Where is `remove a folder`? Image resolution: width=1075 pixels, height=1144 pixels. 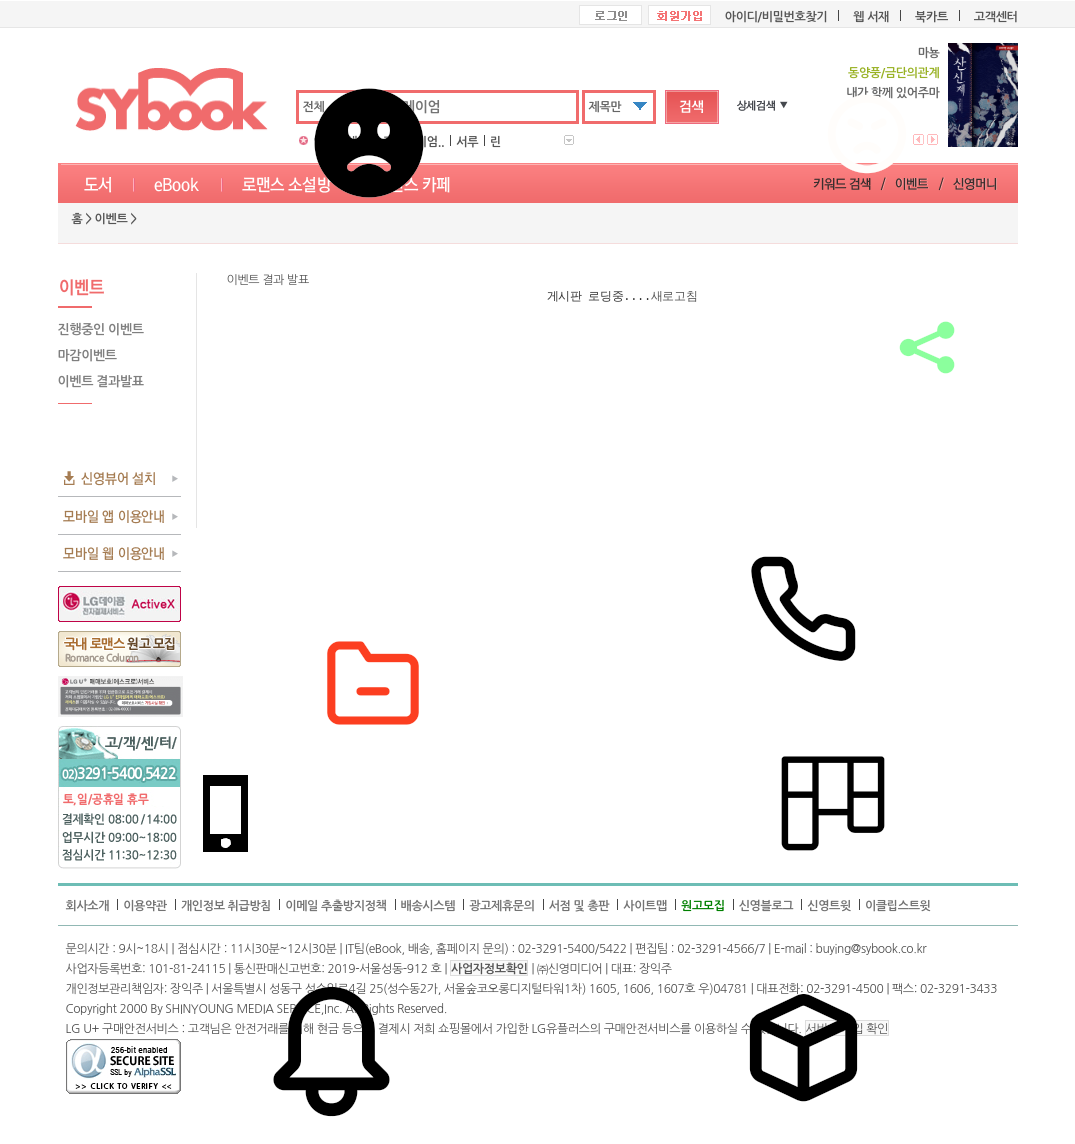 remove a folder is located at coordinates (373, 683).